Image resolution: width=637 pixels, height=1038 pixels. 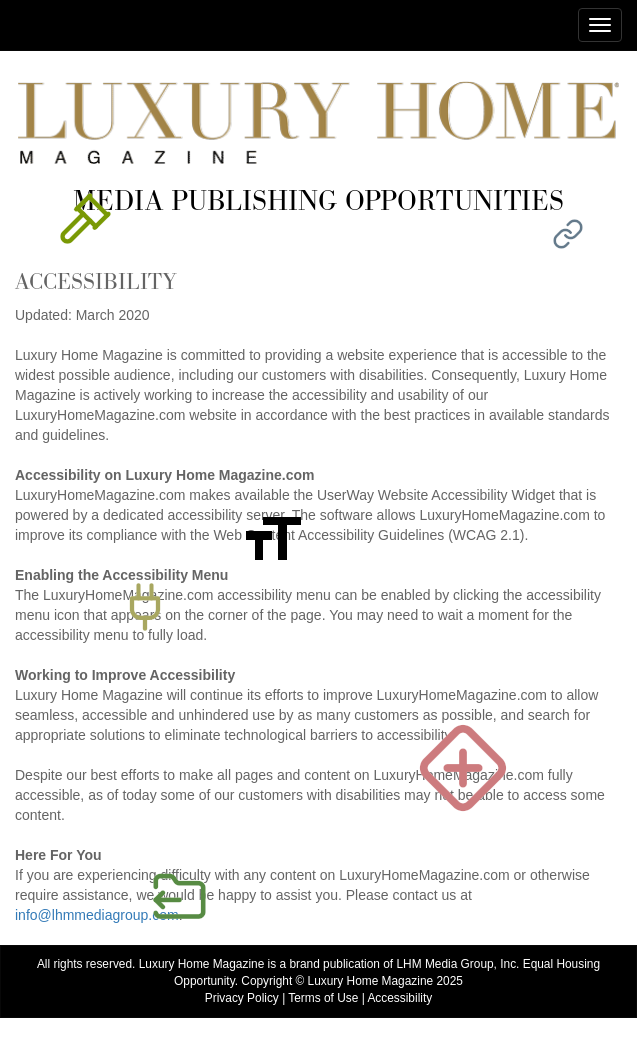 I want to click on access legal or court-related features, so click(x=85, y=218).